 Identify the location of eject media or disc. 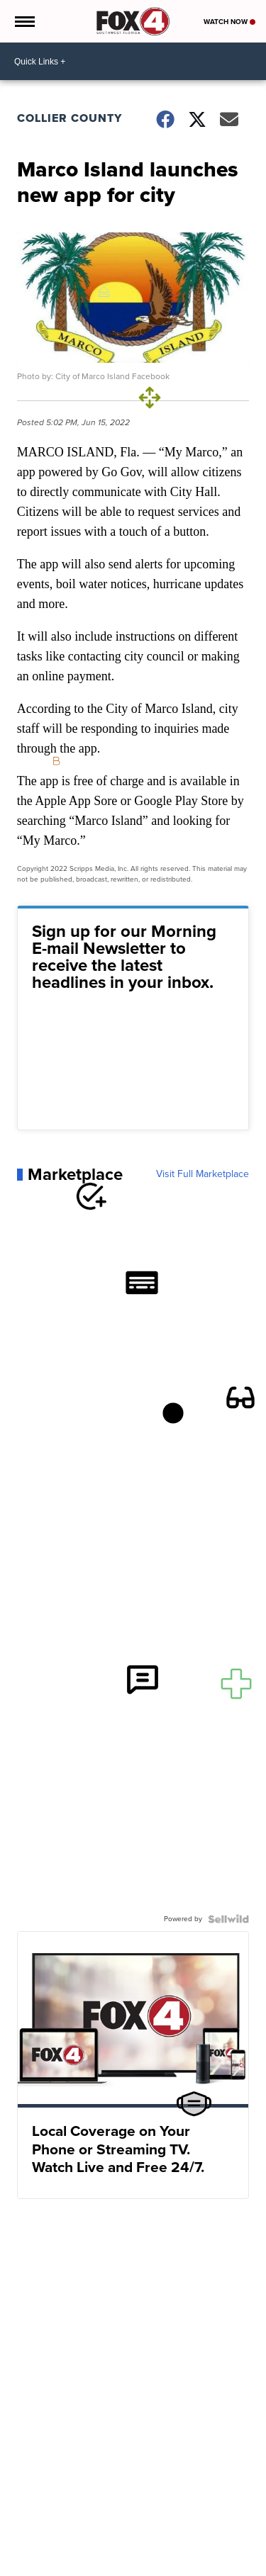
(104, 292).